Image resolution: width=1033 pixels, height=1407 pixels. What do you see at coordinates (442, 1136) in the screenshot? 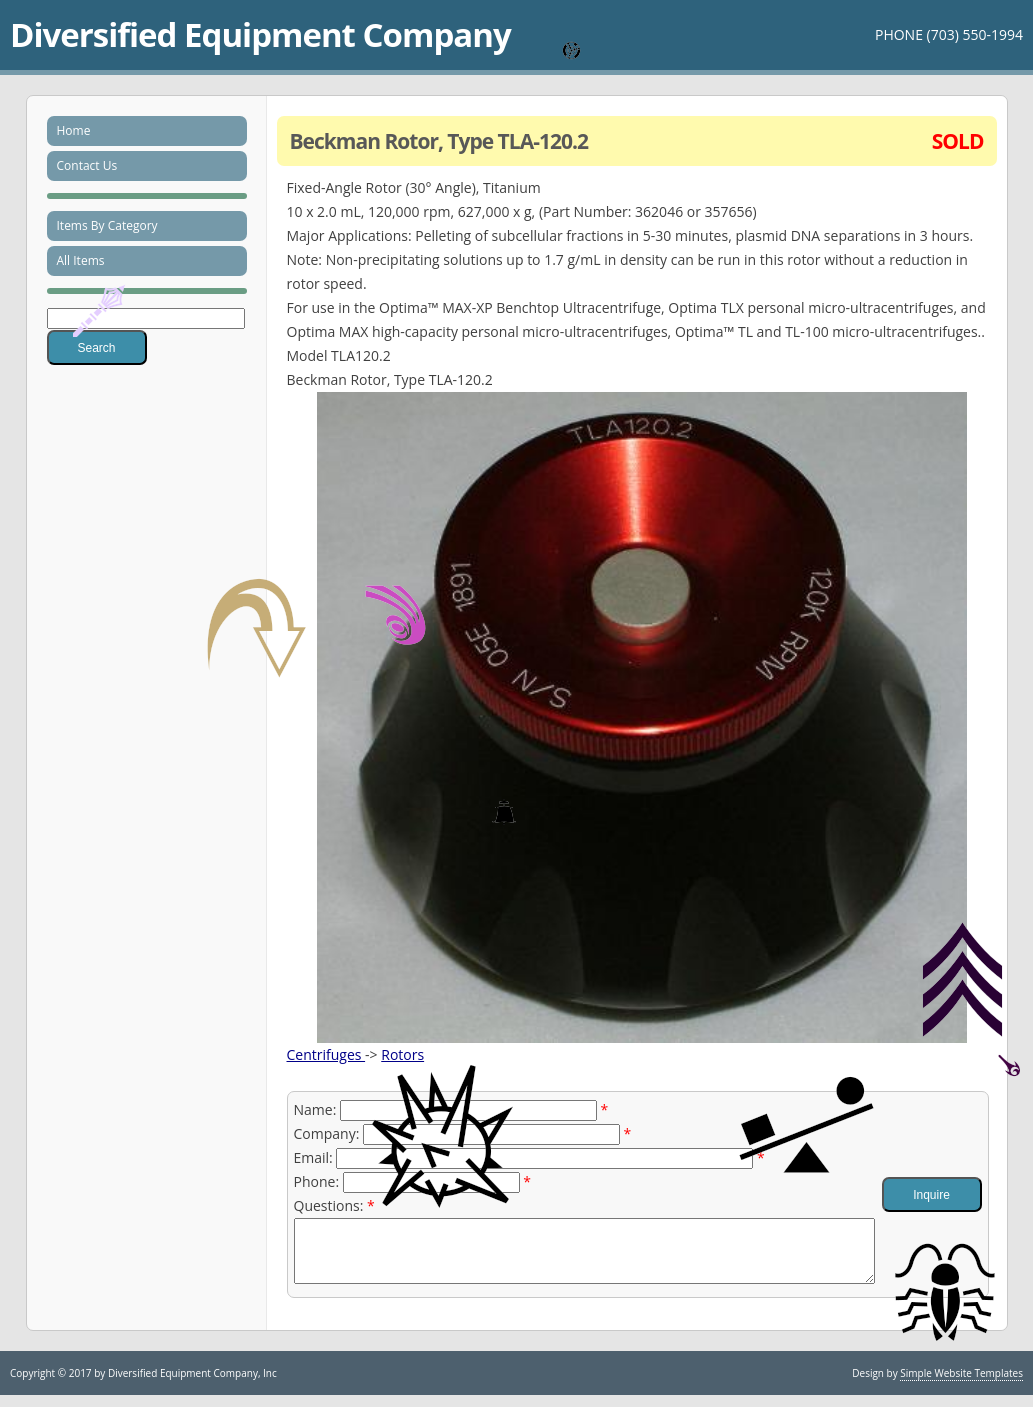
I see `sea urchin creature in a game inventory` at bounding box center [442, 1136].